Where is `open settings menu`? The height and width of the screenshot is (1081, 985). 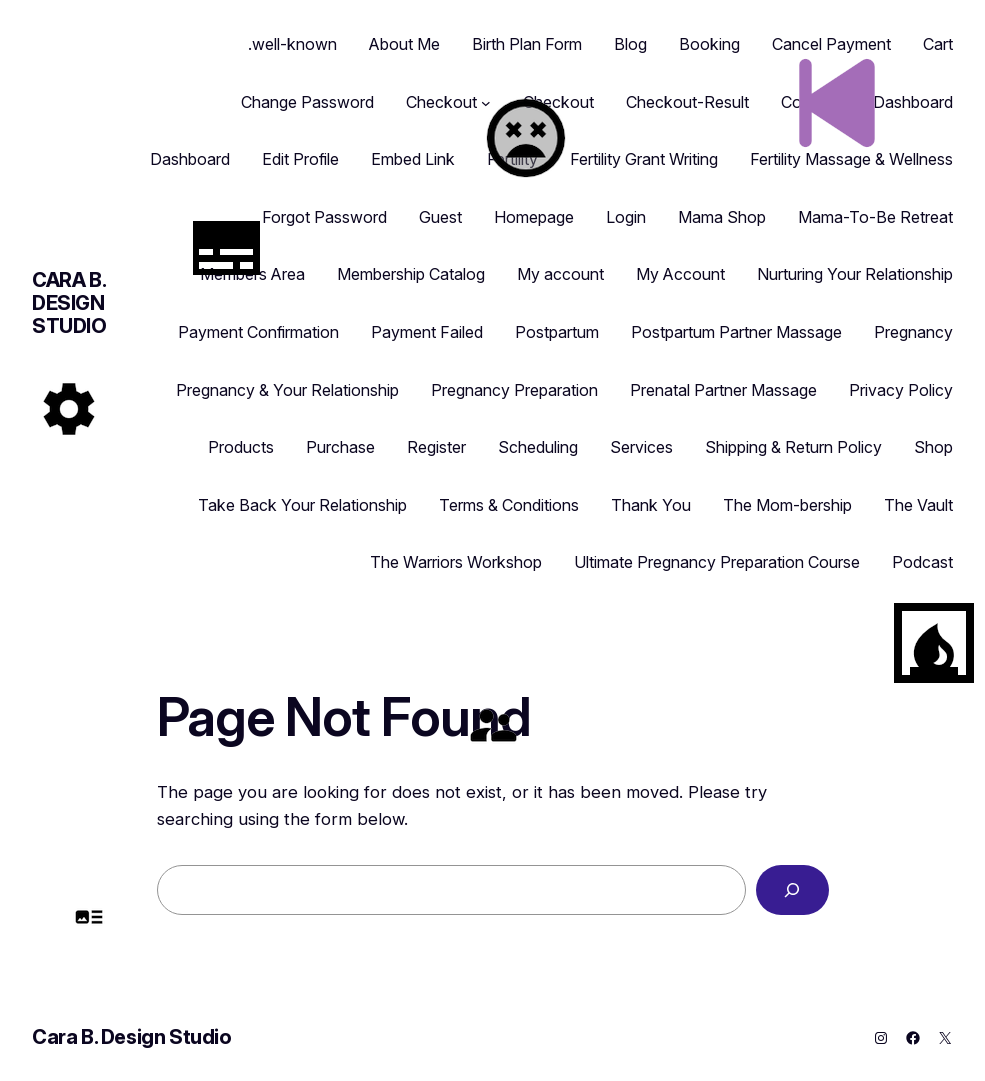 open settings menu is located at coordinates (69, 409).